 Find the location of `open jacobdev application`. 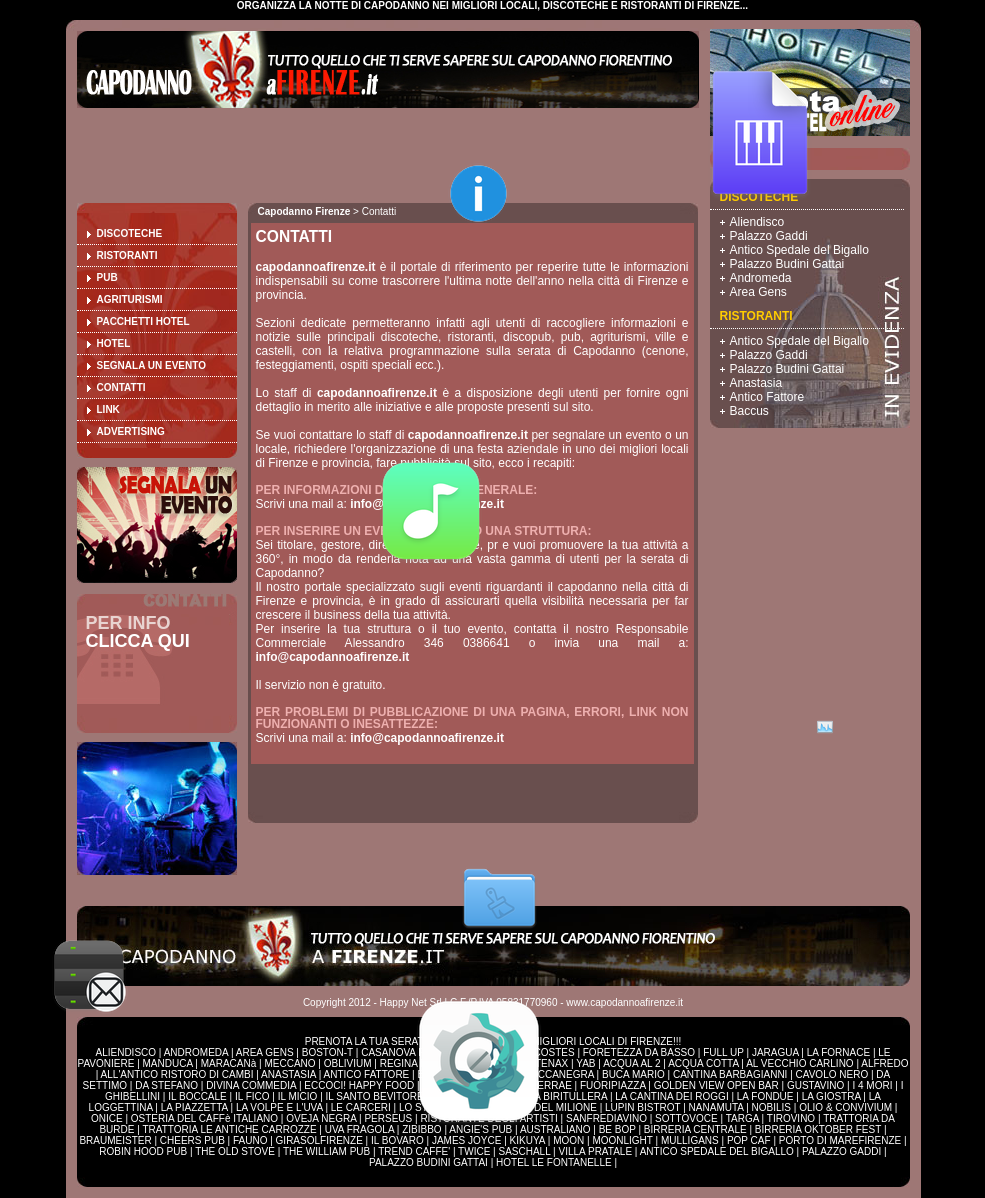

open jacobdev application is located at coordinates (479, 1061).